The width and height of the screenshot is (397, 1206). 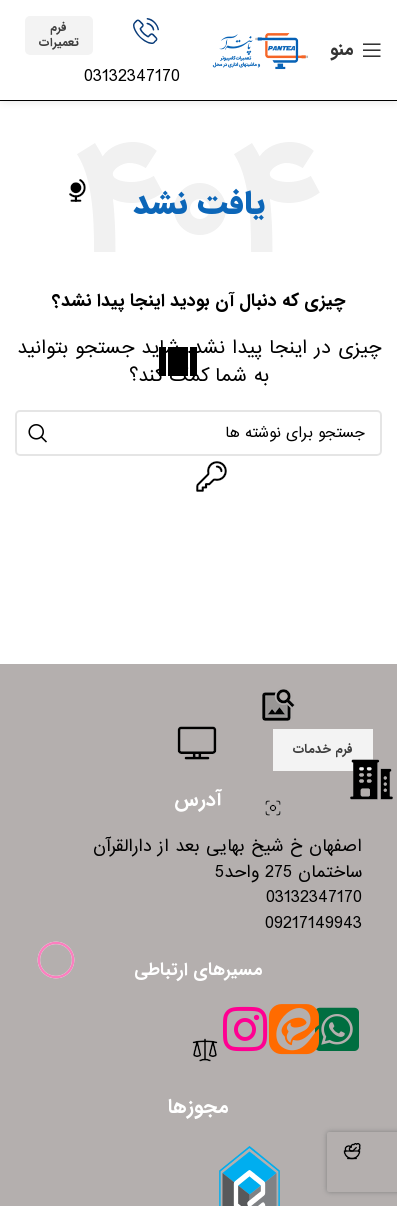 I want to click on search for images or photos, so click(x=278, y=705).